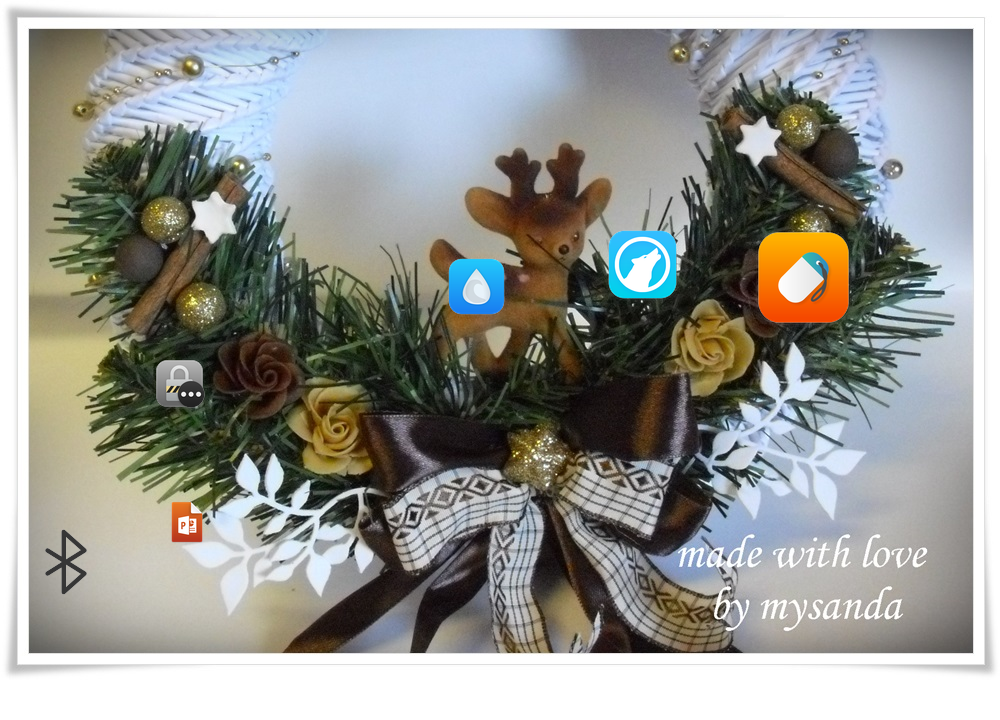 Image resolution: width=1000 pixels, height=720 pixels. What do you see at coordinates (179, 383) in the screenshot?
I see `open cipher password manager app` at bounding box center [179, 383].